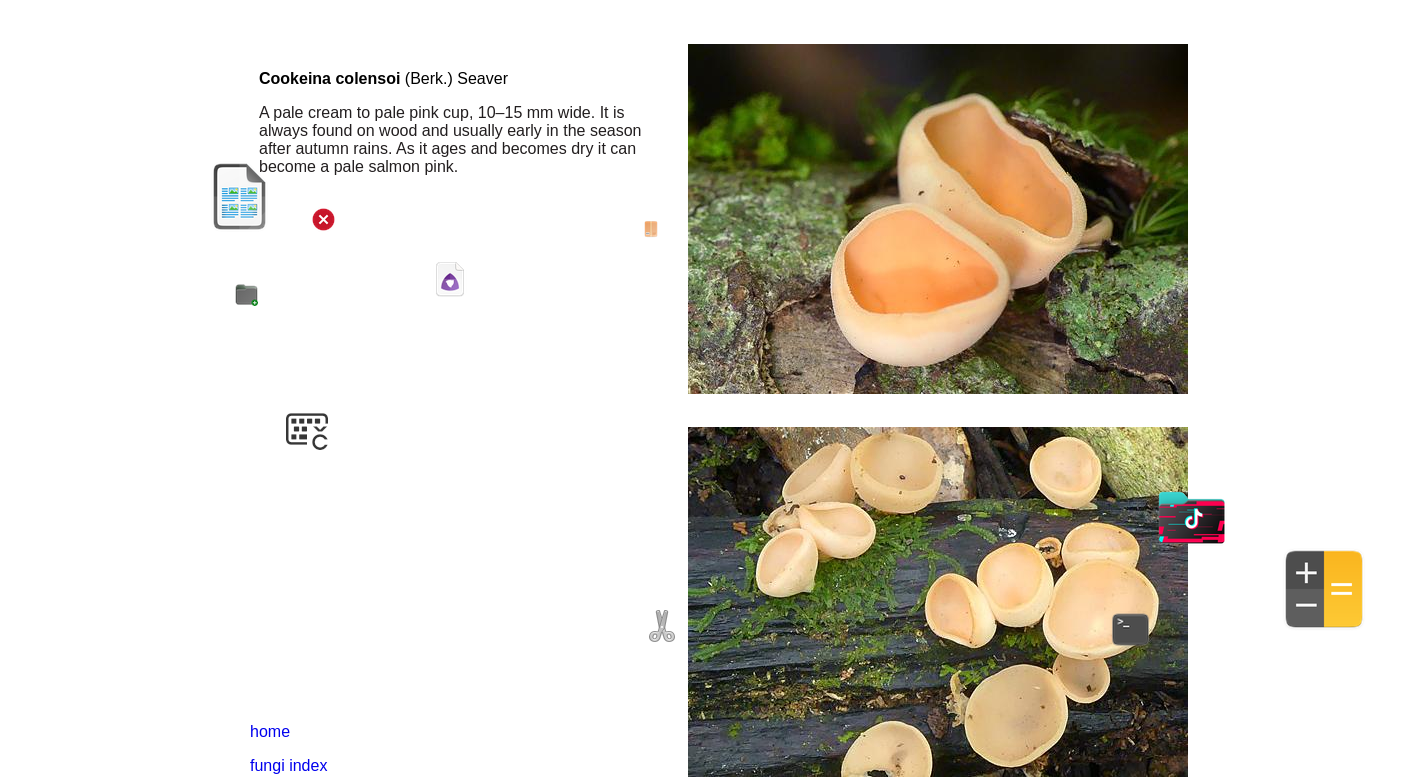 This screenshot has width=1418, height=784. I want to click on compressed or archived file type, so click(651, 229).